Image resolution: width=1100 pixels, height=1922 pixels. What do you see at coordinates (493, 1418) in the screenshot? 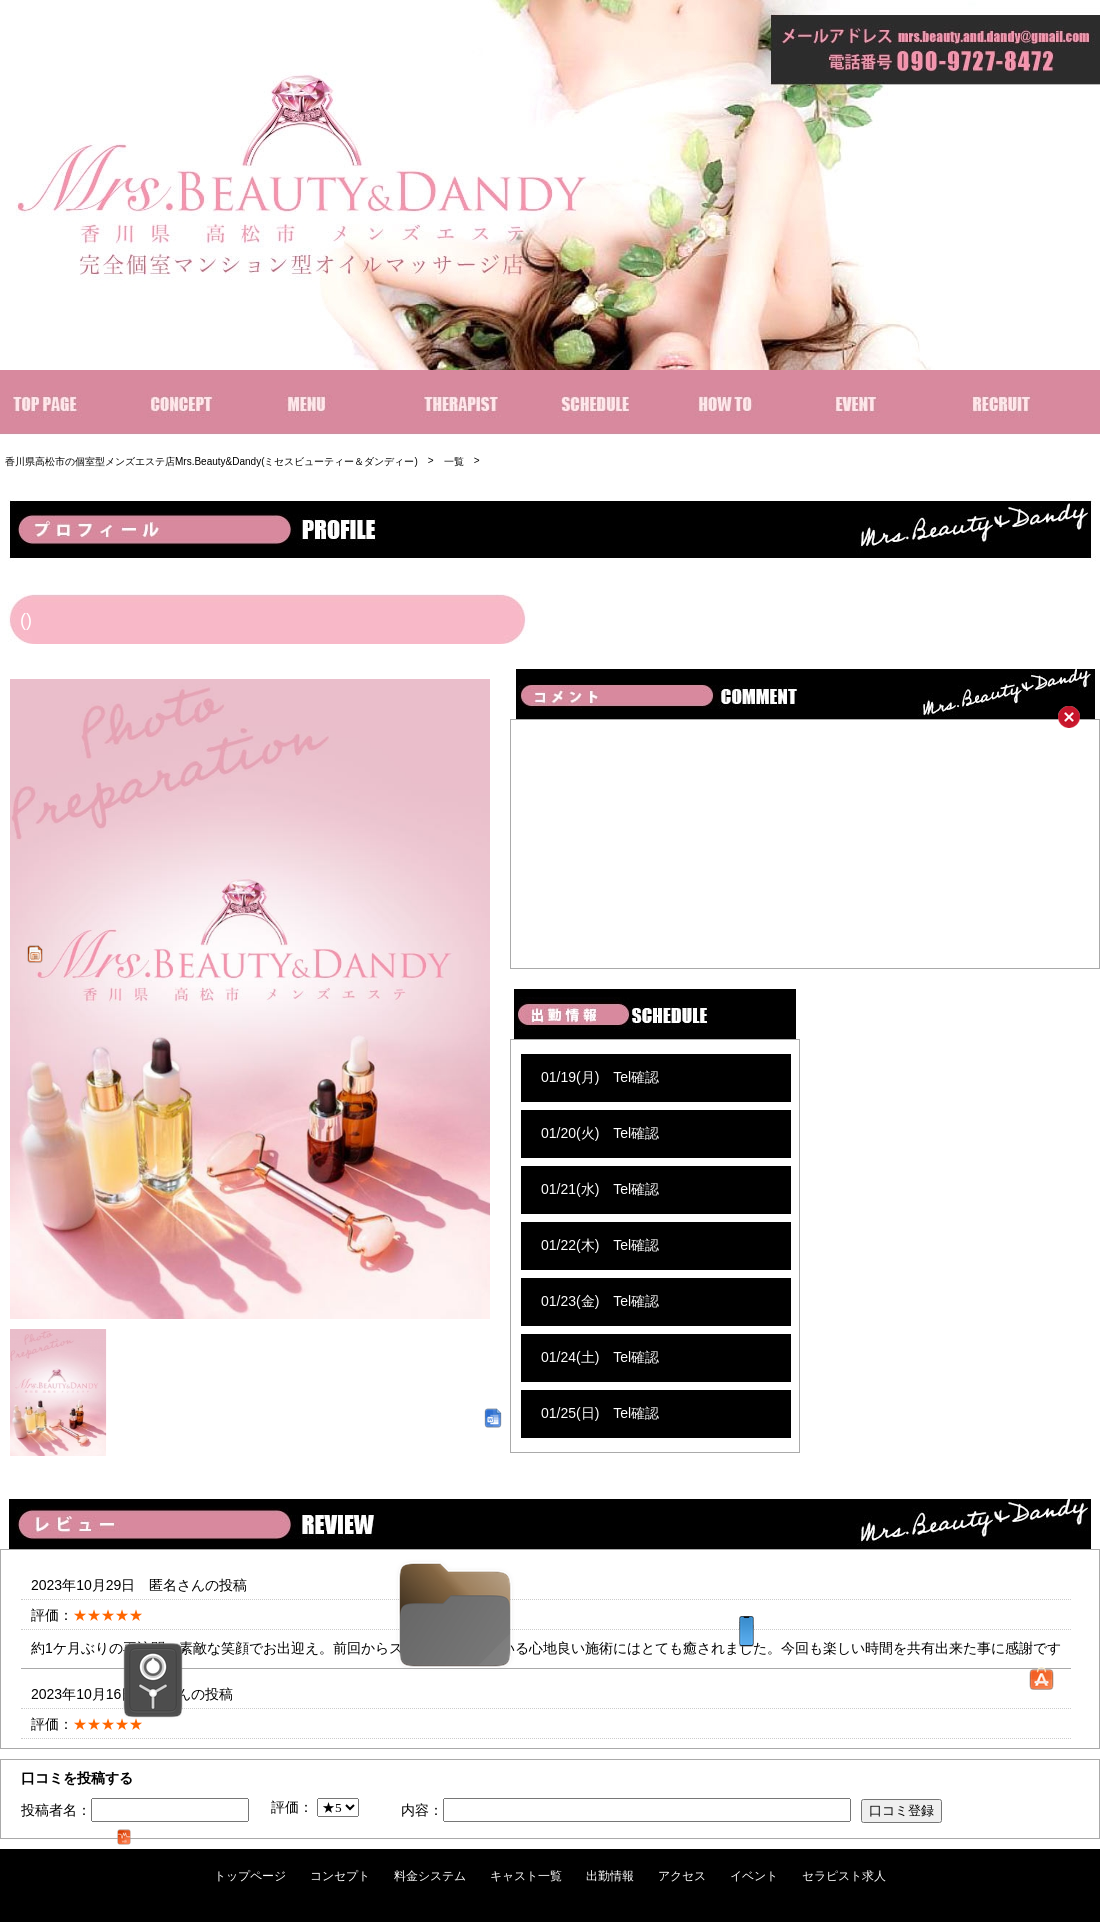
I see `open a Microsoft Word document` at bounding box center [493, 1418].